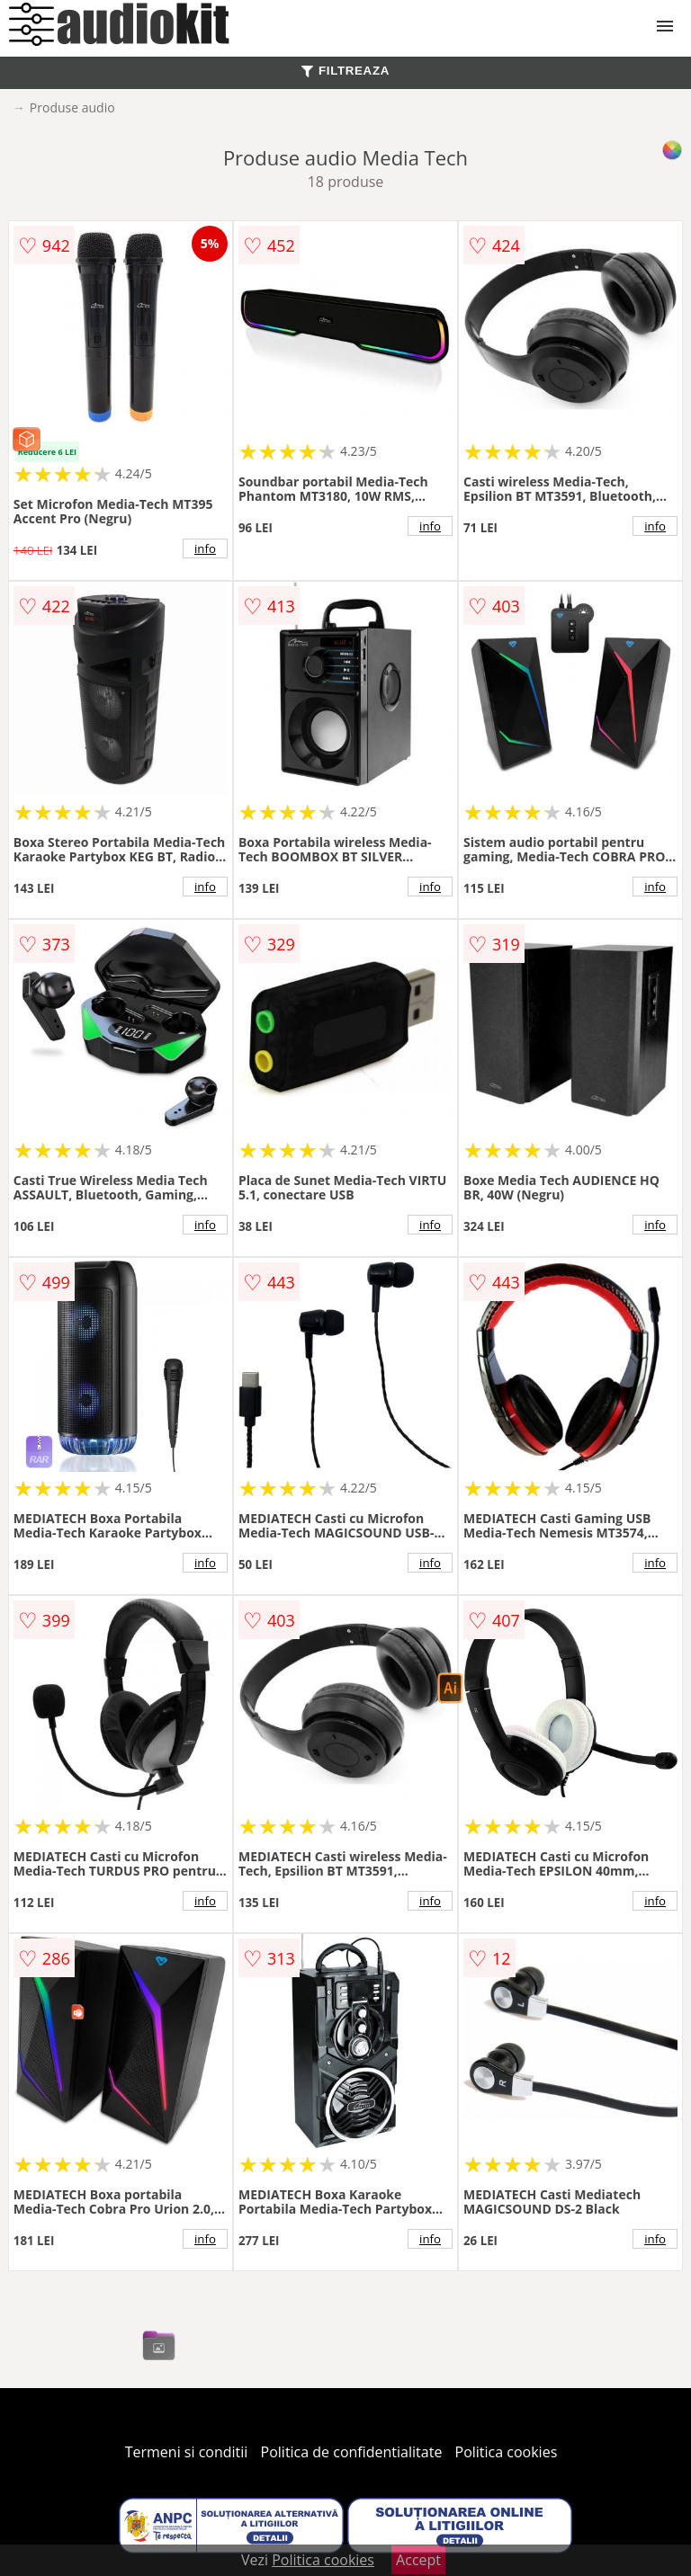 This screenshot has width=691, height=2576. Describe the element at coordinates (77, 2011) in the screenshot. I see `a microsoft powerpoint file` at that location.